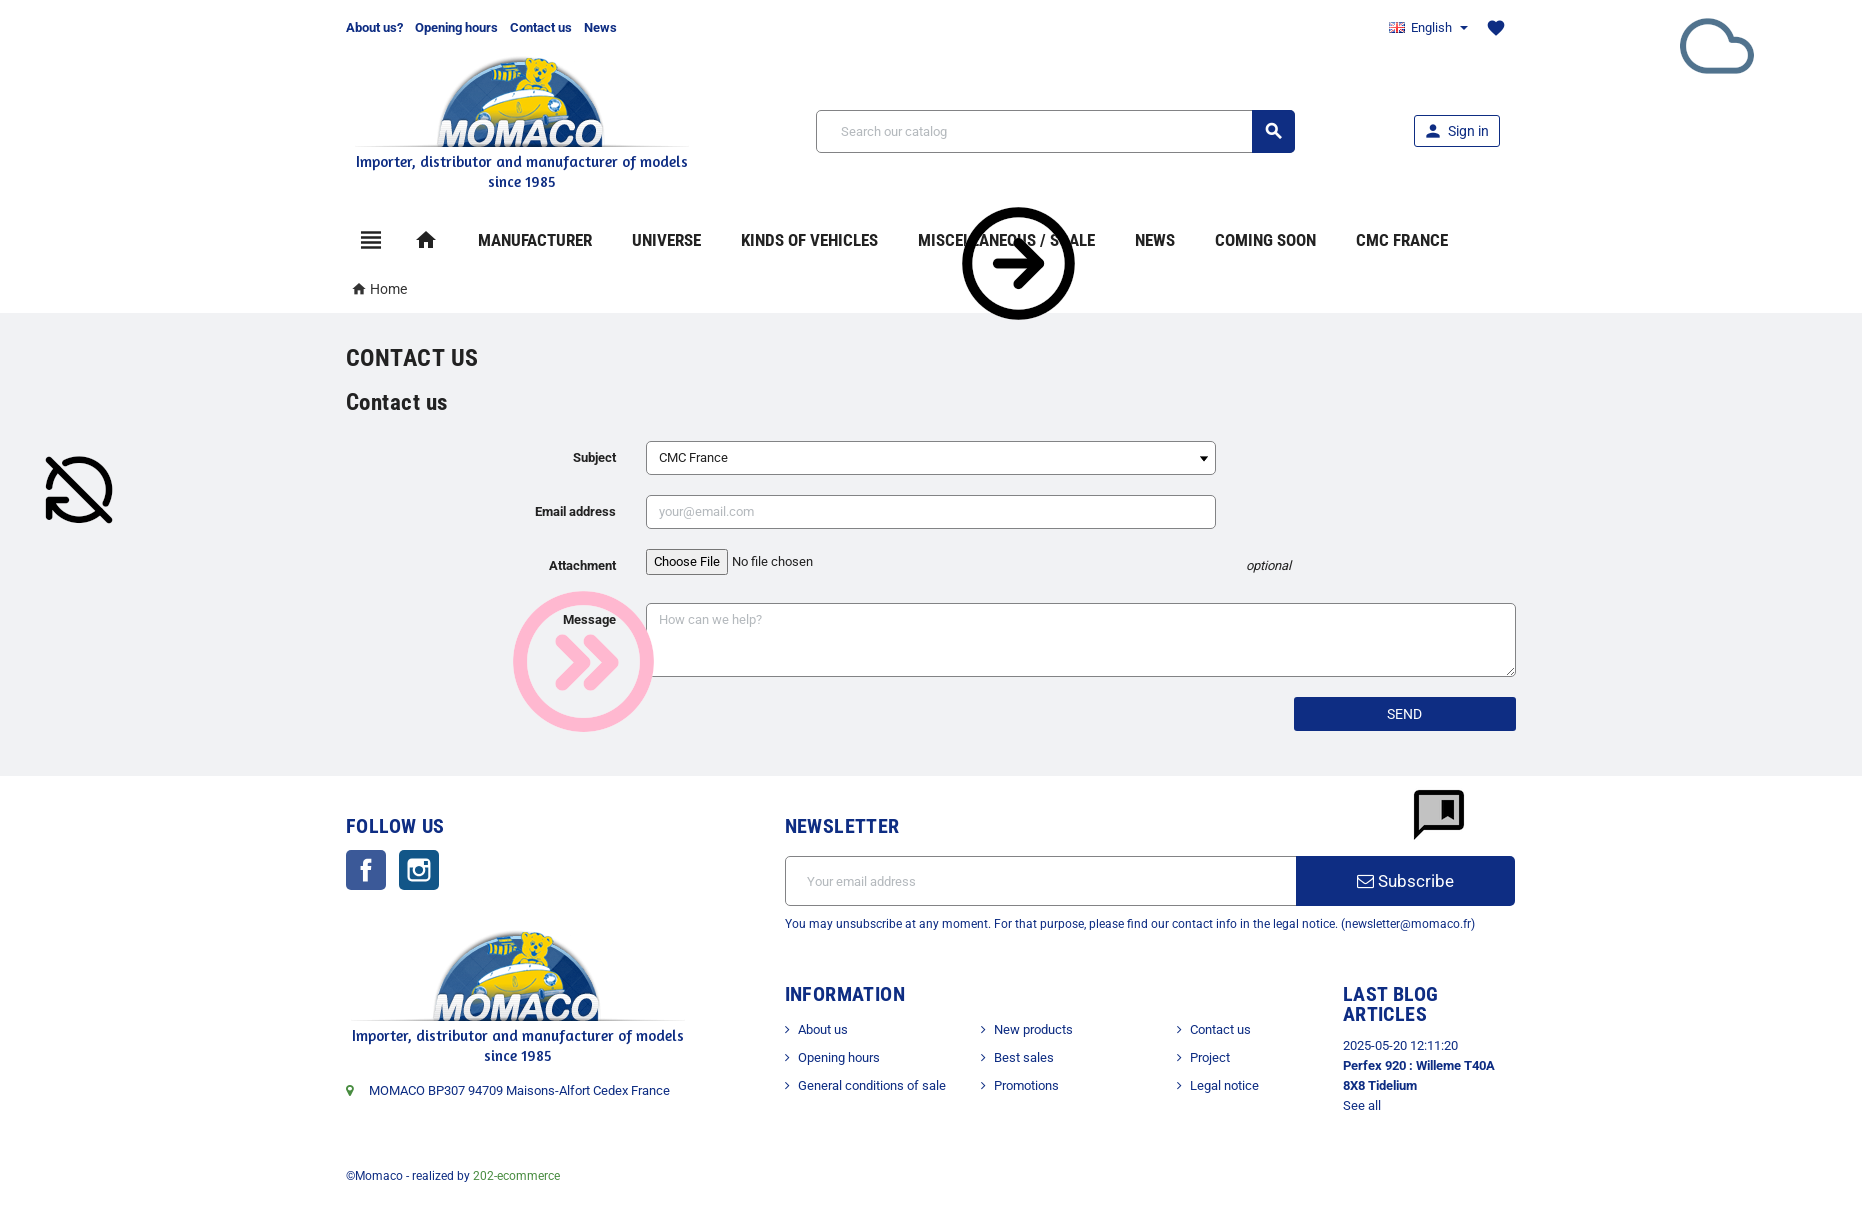 Image resolution: width=1862 pixels, height=1211 pixels. I want to click on access cloud storage, so click(1717, 46).